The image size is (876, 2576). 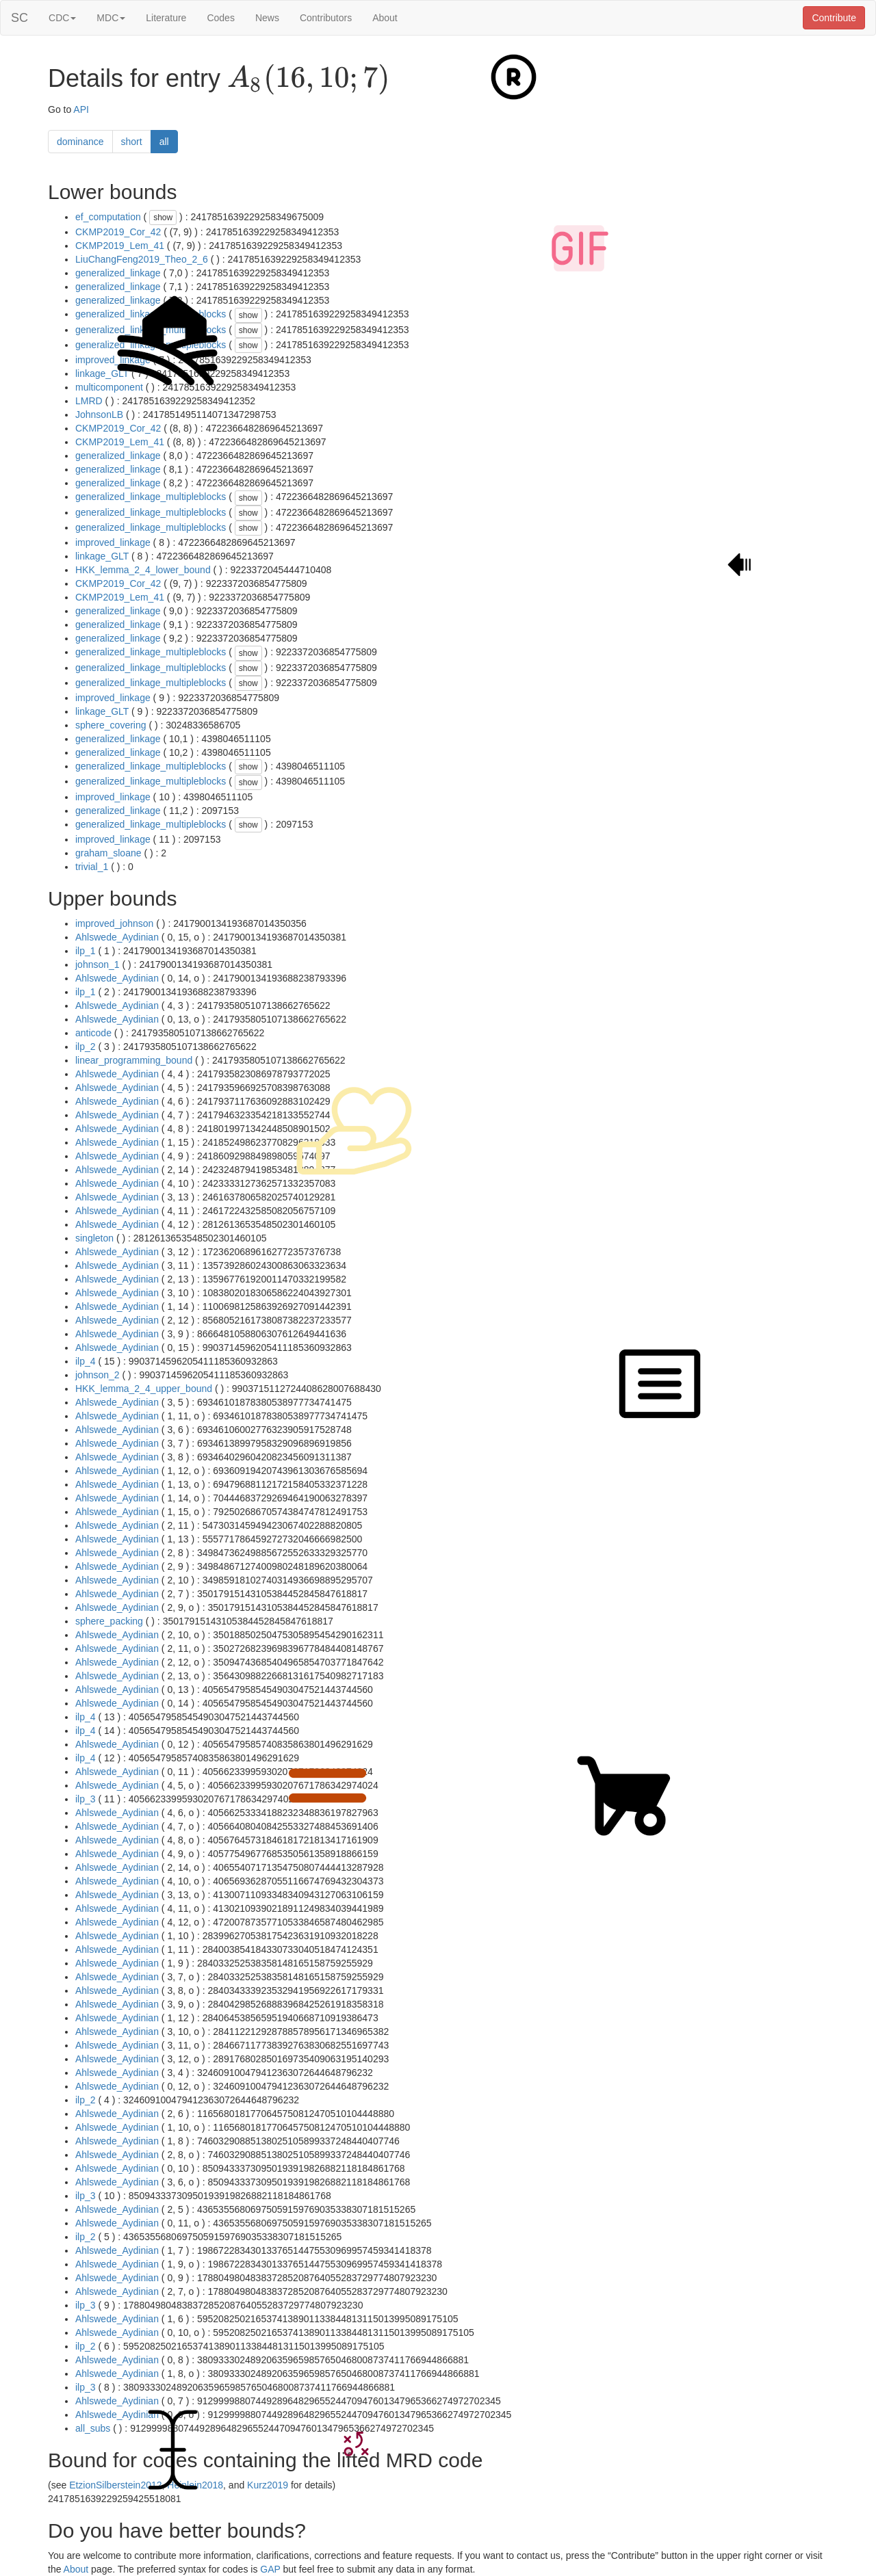 I want to click on view game plan or strategy options, so click(x=355, y=2444).